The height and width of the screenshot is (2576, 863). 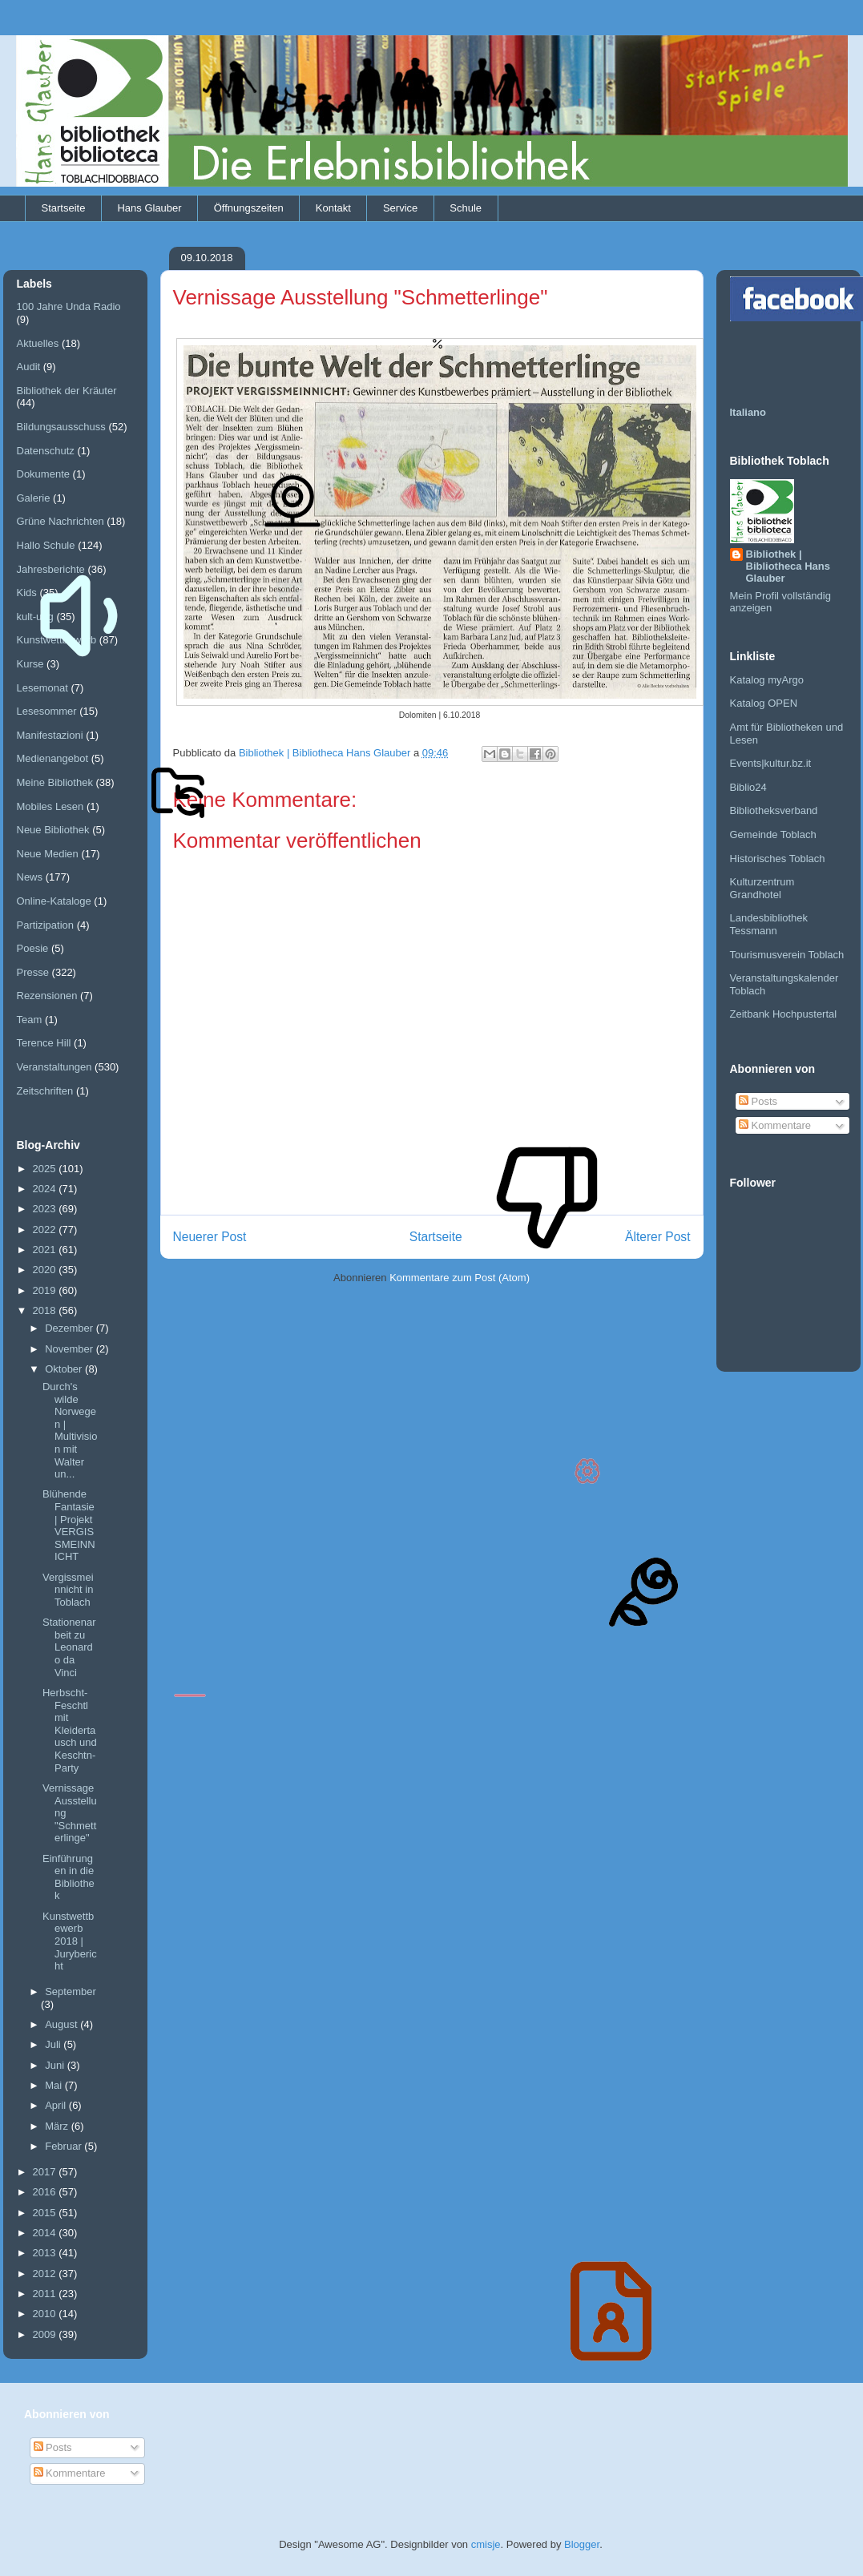 What do you see at coordinates (438, 344) in the screenshot?
I see `view discount or promotional offer` at bounding box center [438, 344].